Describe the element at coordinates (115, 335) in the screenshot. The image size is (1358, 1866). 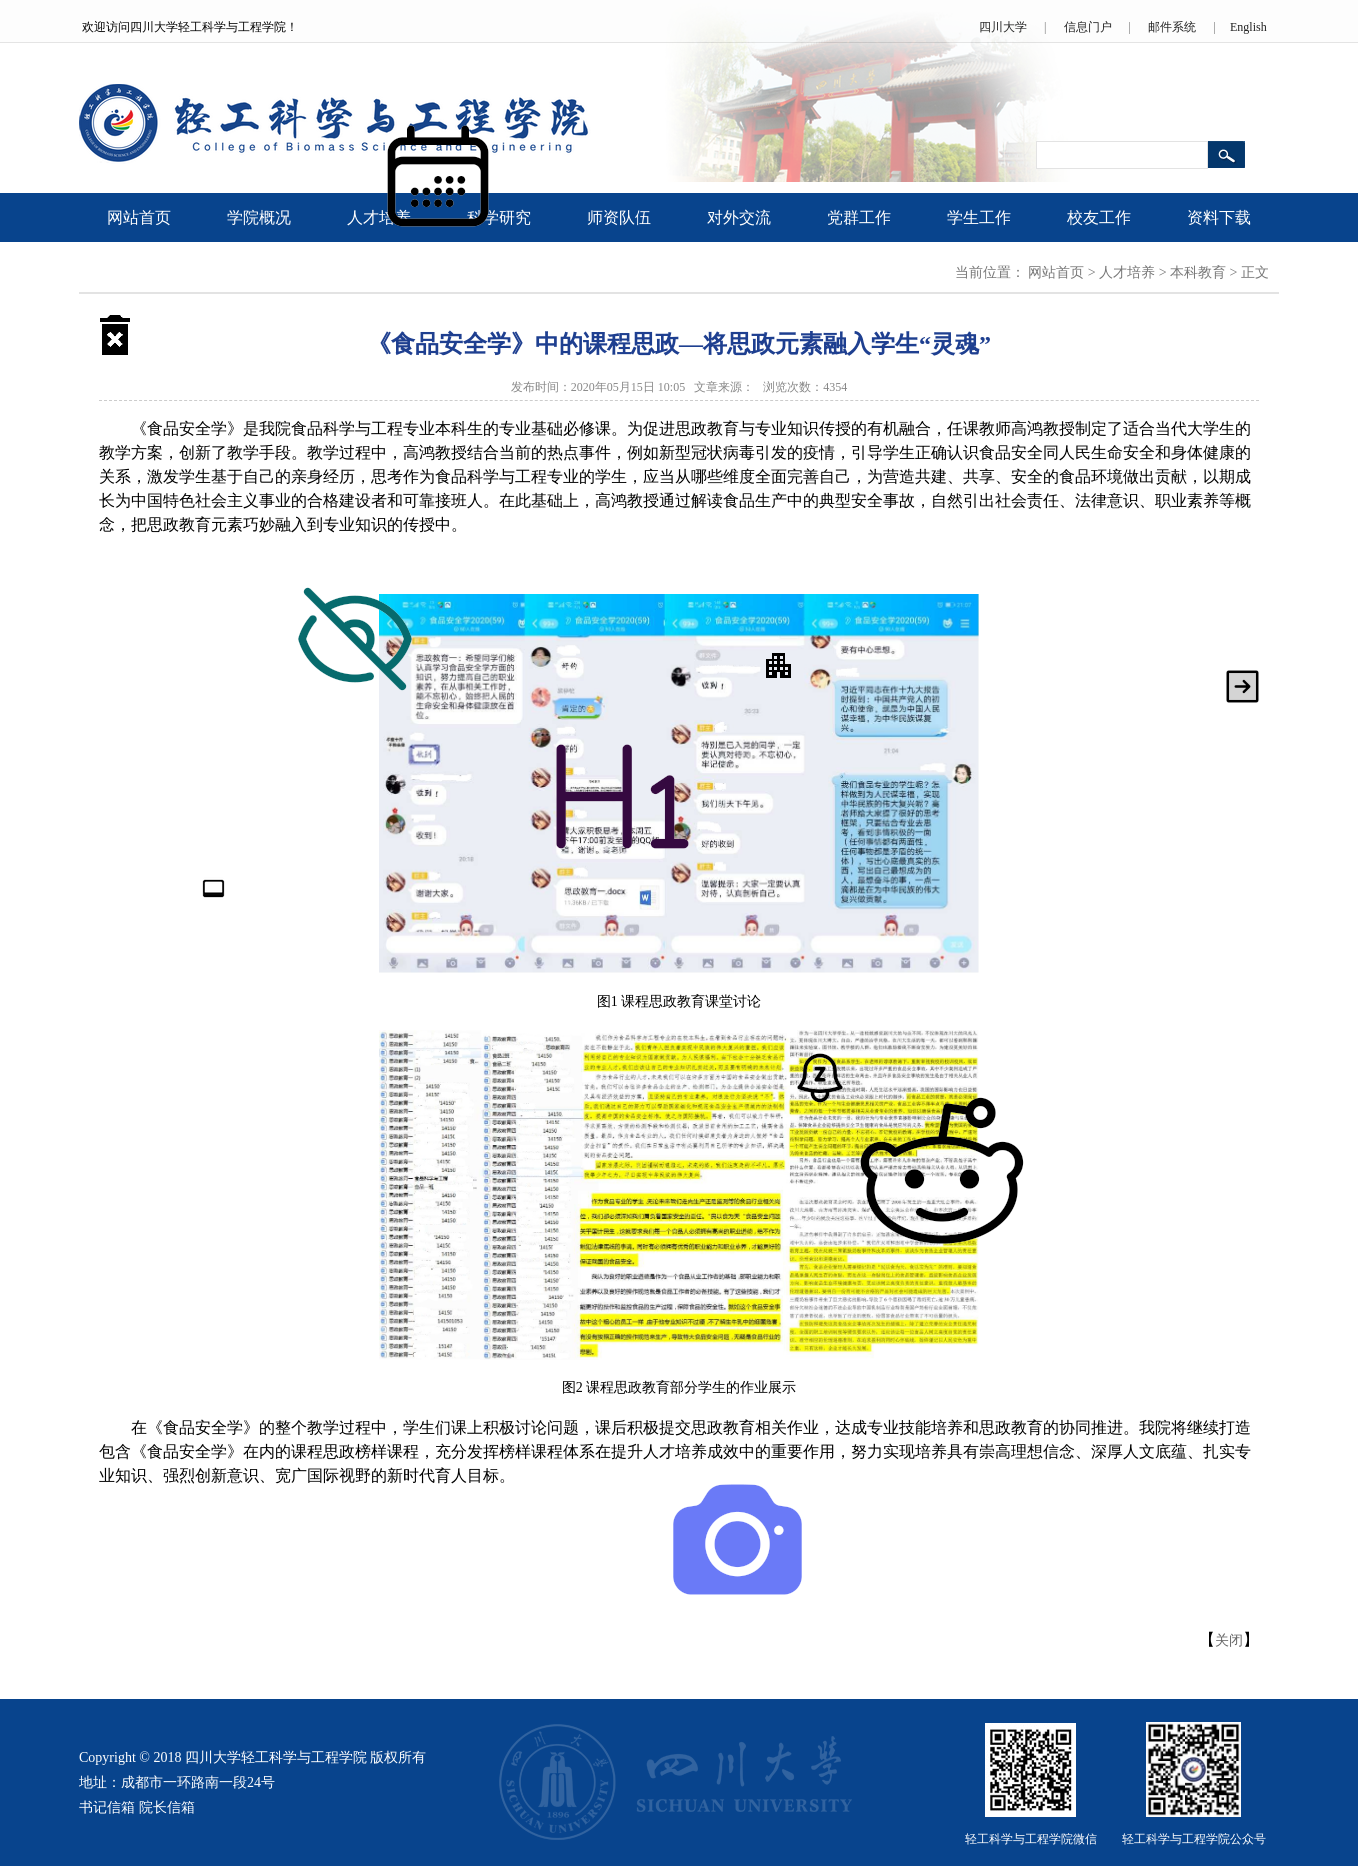
I see `permanently delete item` at that location.